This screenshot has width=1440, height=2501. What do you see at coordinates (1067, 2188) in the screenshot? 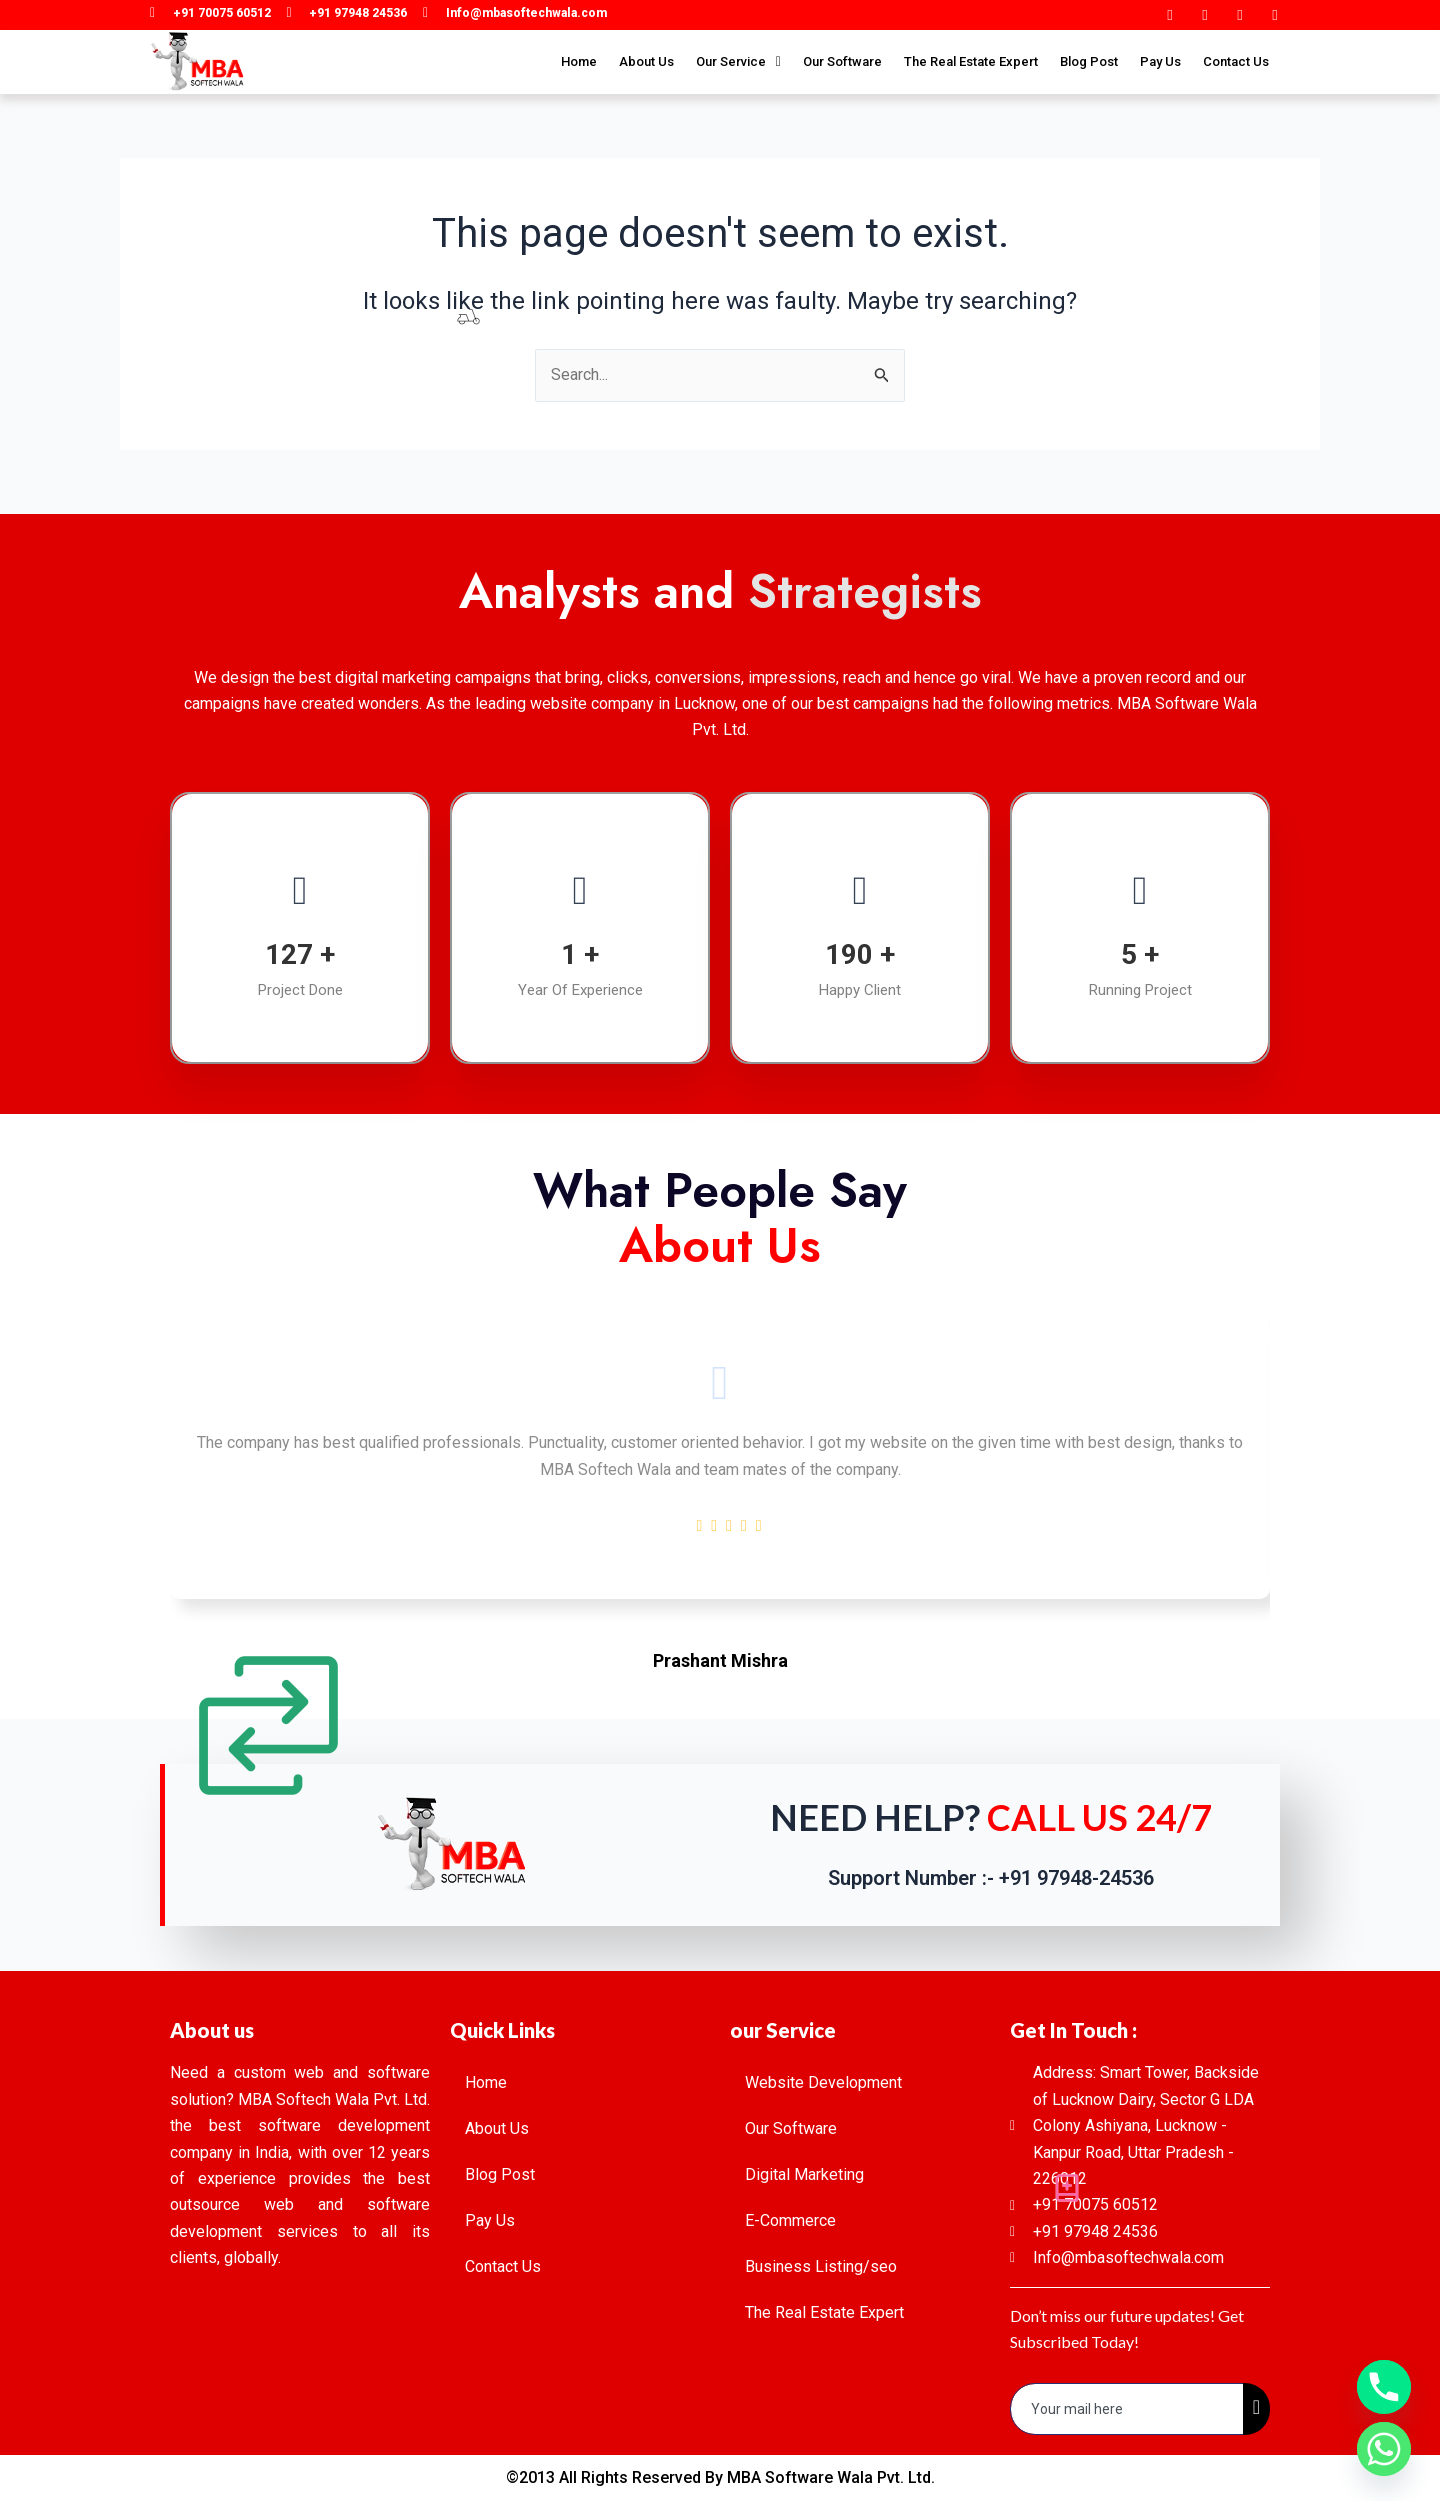
I see `add a new book to your library` at bounding box center [1067, 2188].